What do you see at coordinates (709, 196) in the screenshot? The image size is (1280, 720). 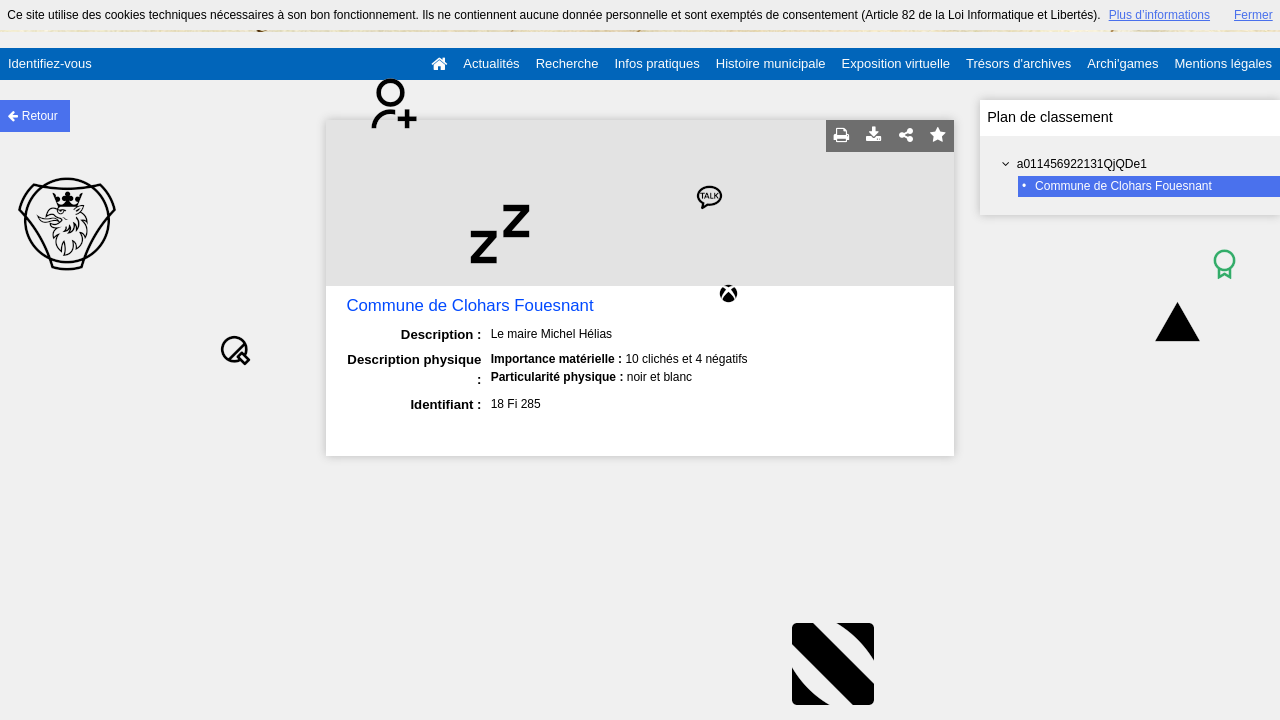 I see `open KakaoTalk messenger` at bounding box center [709, 196].